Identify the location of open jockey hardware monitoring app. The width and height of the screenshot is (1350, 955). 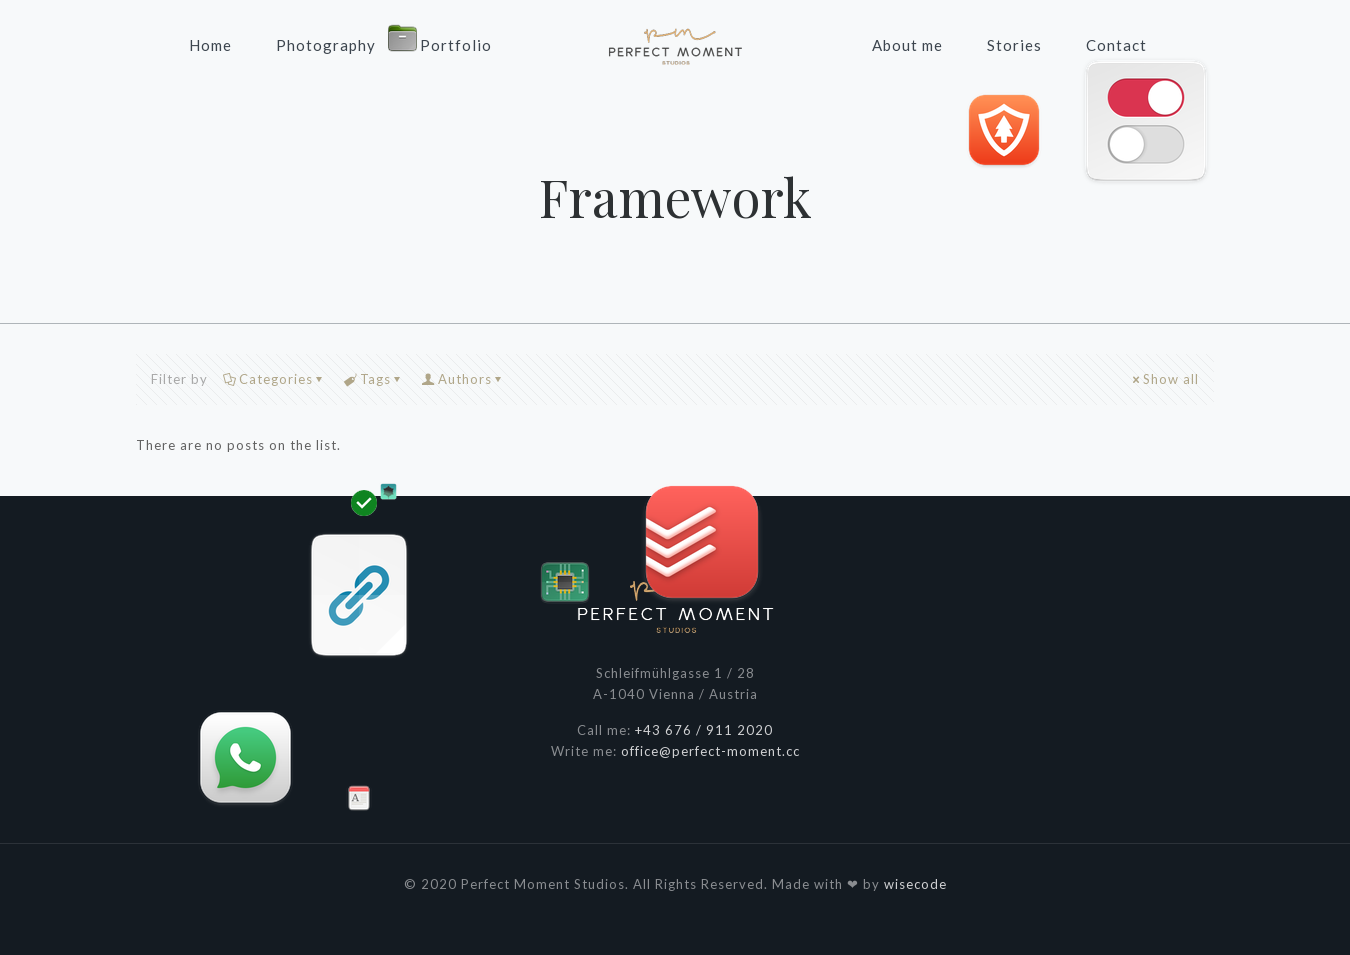
(565, 582).